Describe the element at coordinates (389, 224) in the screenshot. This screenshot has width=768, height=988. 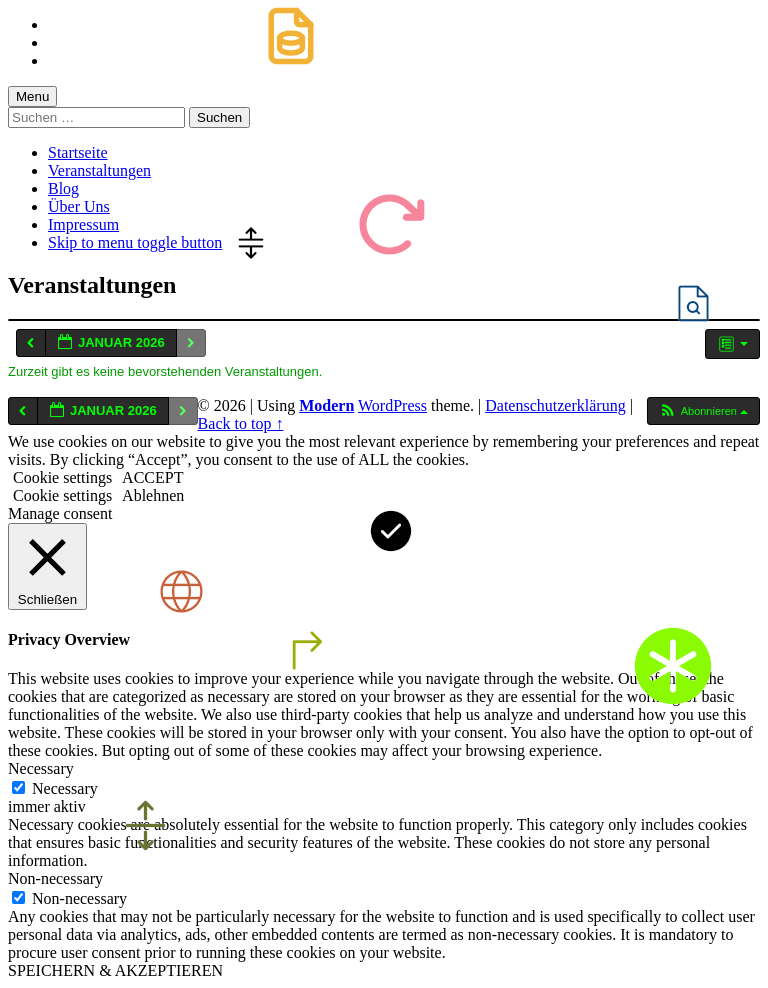
I see `refresh or reload content` at that location.